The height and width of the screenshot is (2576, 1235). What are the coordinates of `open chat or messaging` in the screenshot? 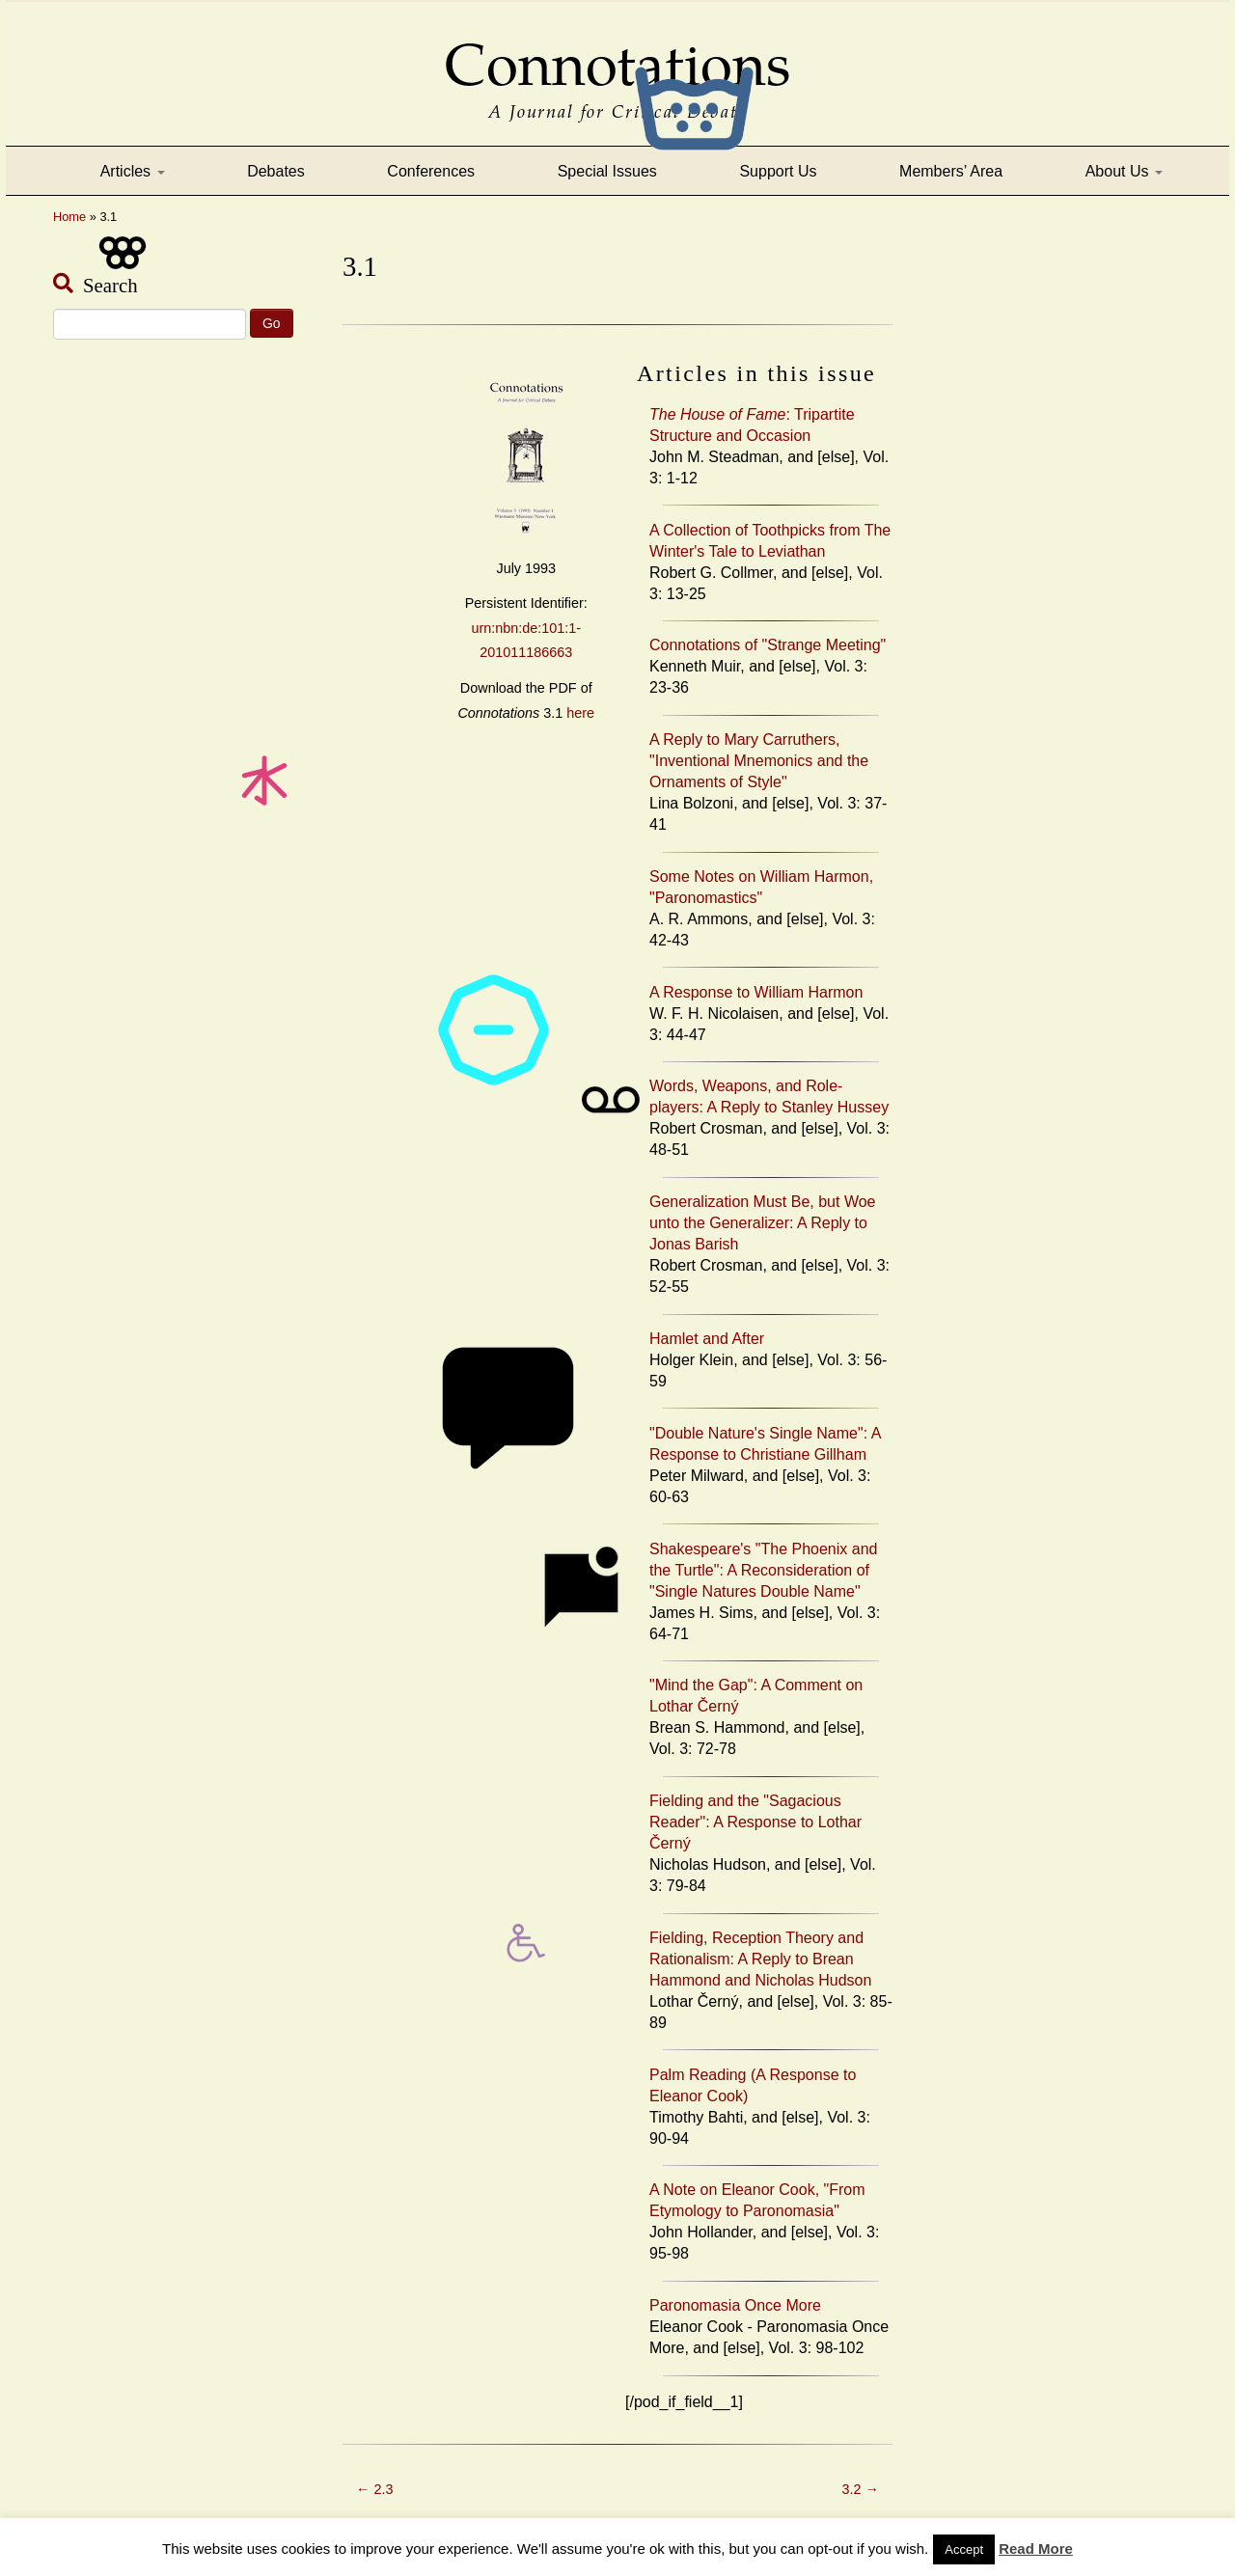 It's located at (508, 1408).